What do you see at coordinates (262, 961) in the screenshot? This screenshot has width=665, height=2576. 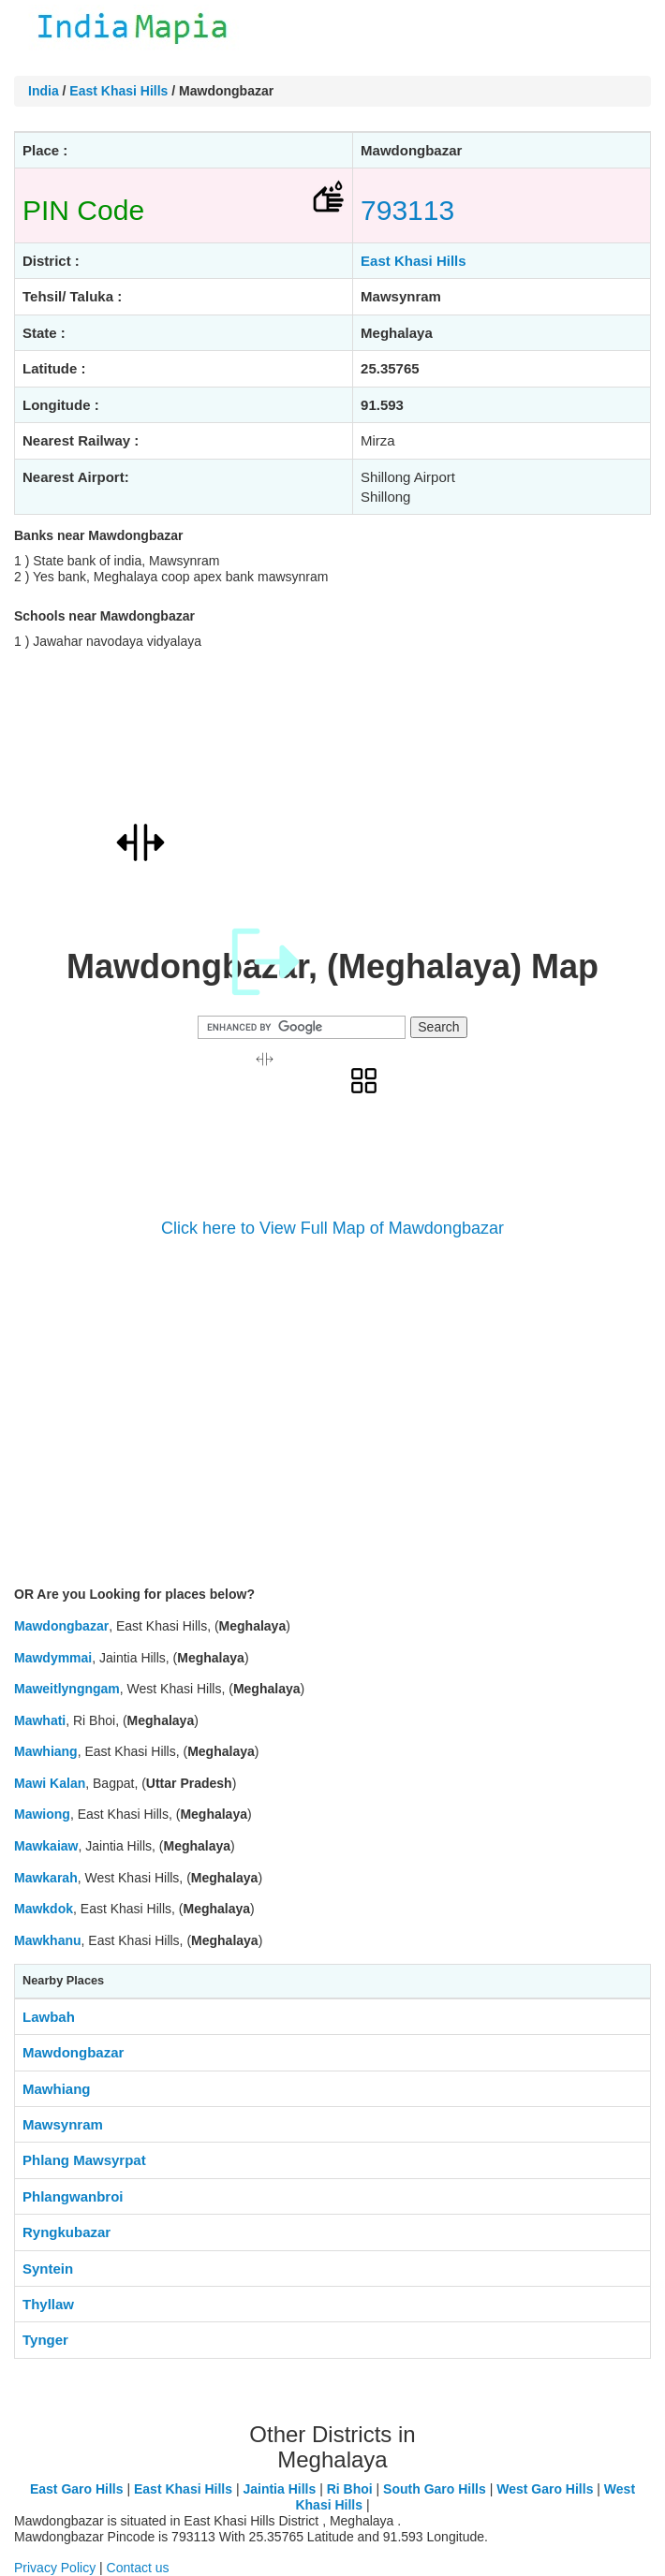 I see `sign out of your account` at bounding box center [262, 961].